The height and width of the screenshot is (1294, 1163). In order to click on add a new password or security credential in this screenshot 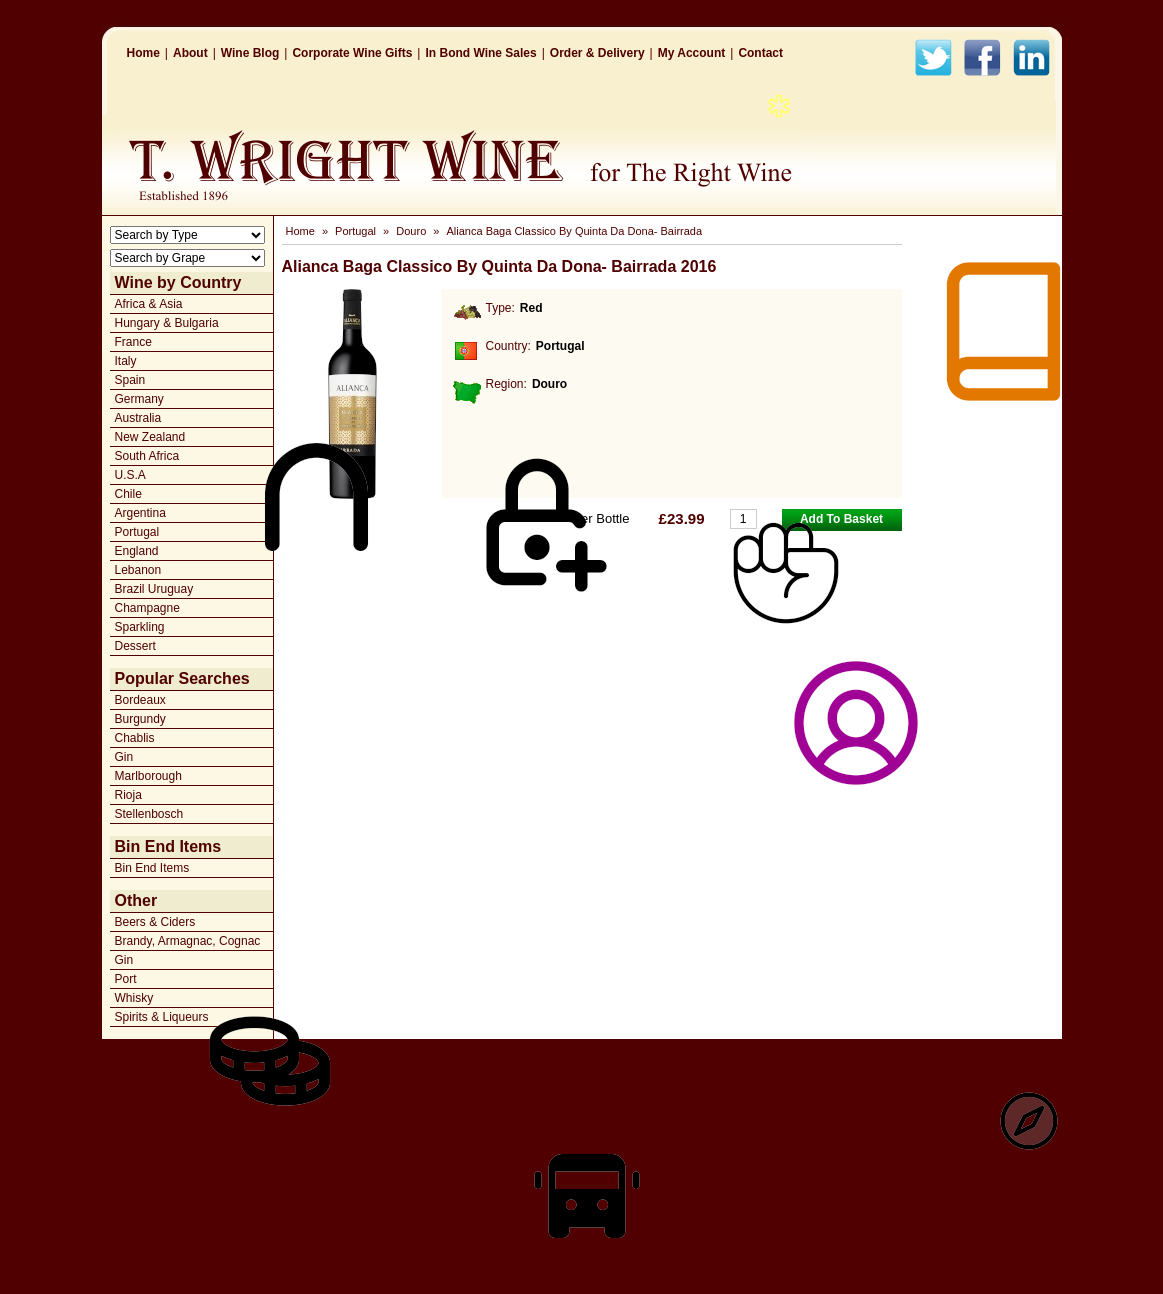, I will do `click(537, 522)`.